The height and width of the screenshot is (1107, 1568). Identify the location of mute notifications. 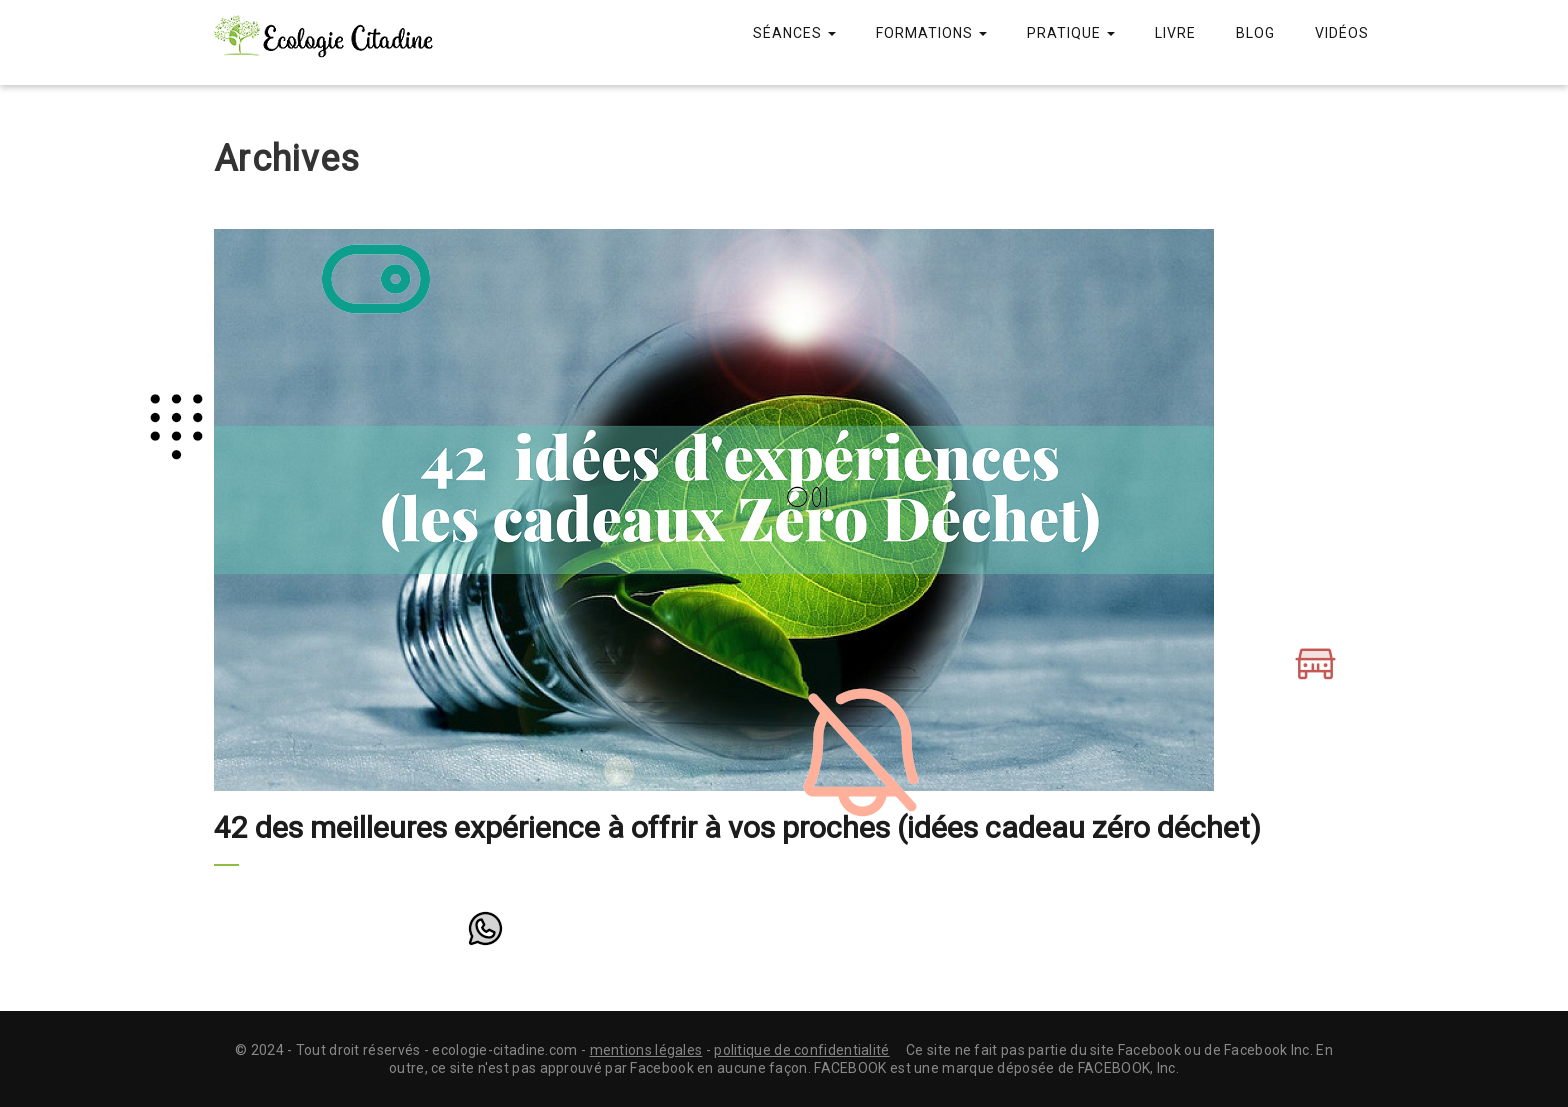
(862, 752).